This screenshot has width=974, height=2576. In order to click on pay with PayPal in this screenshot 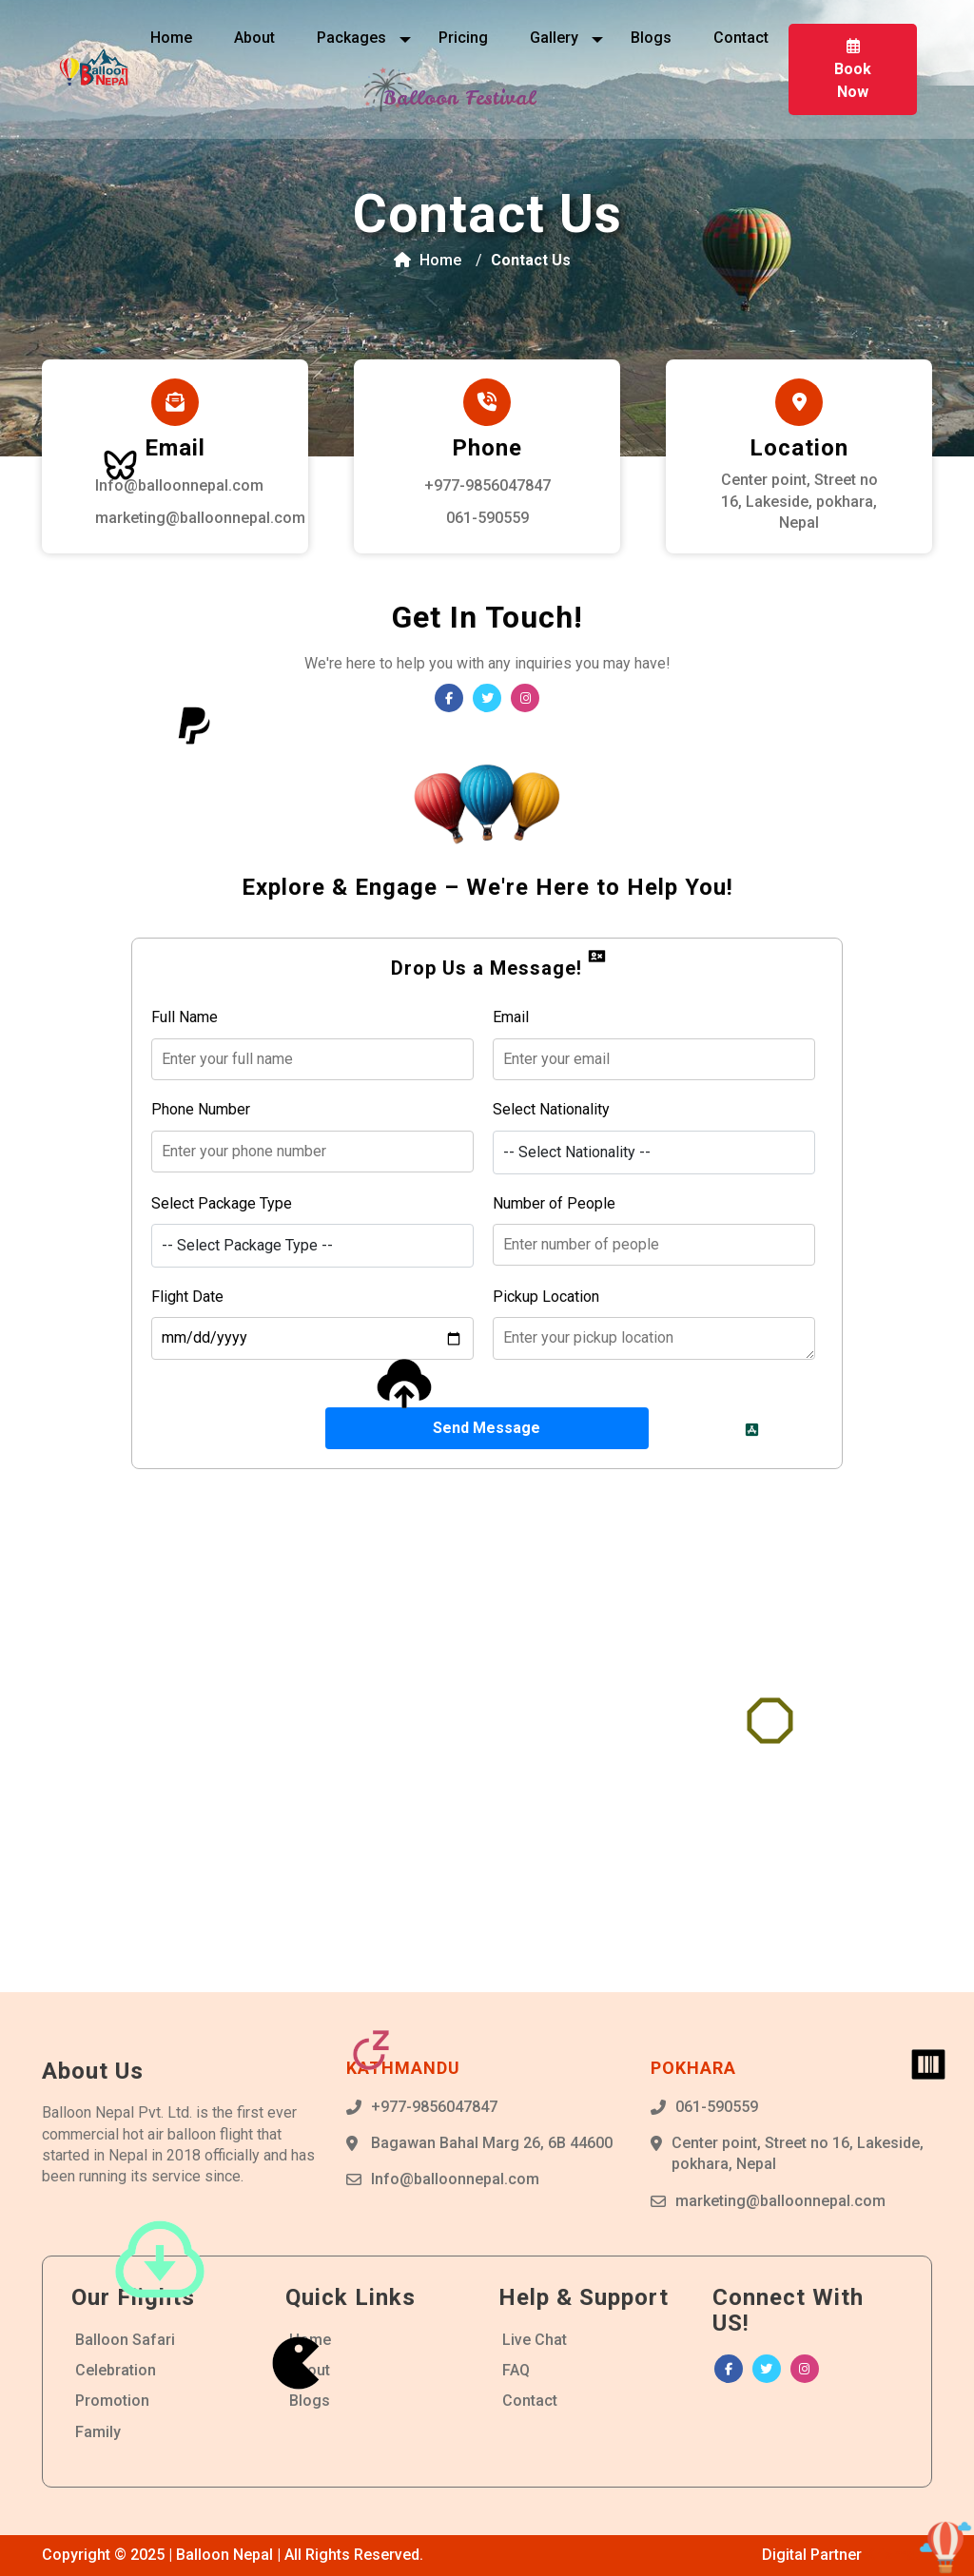, I will do `click(194, 725)`.